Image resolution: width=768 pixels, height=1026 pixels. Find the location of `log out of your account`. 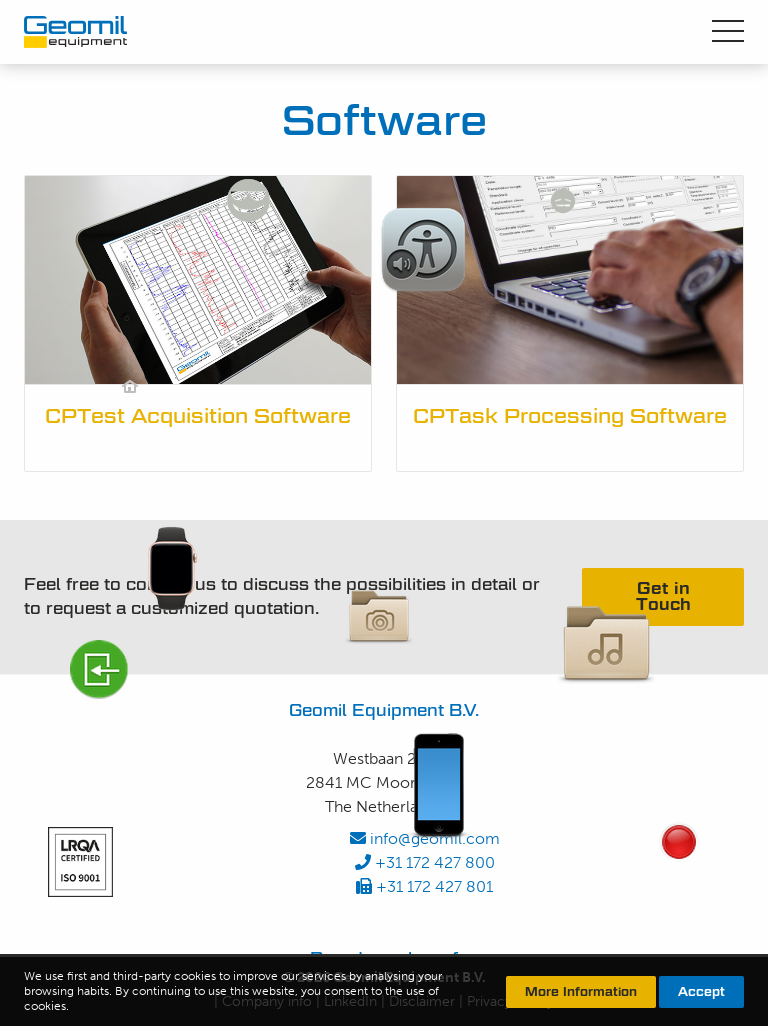

log out of your account is located at coordinates (99, 669).